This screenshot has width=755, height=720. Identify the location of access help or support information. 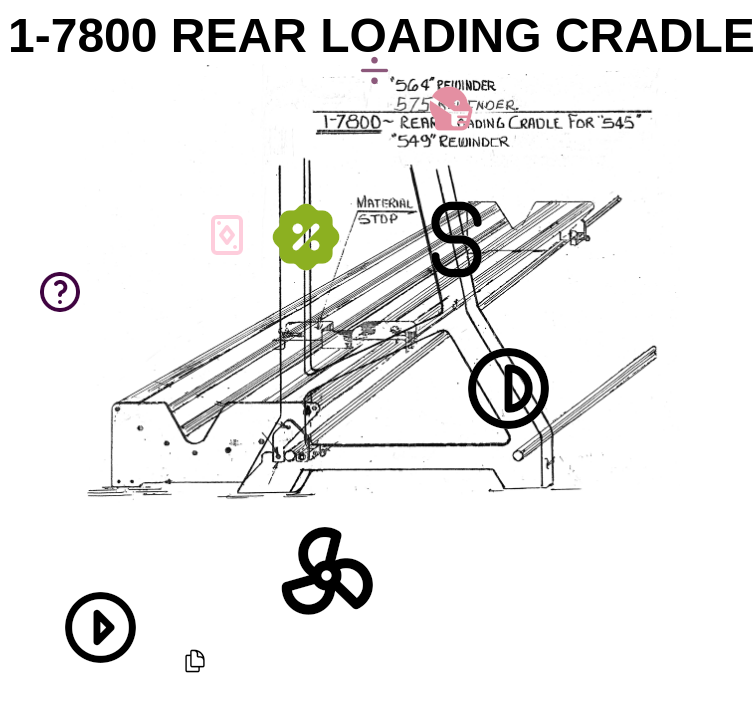
(60, 292).